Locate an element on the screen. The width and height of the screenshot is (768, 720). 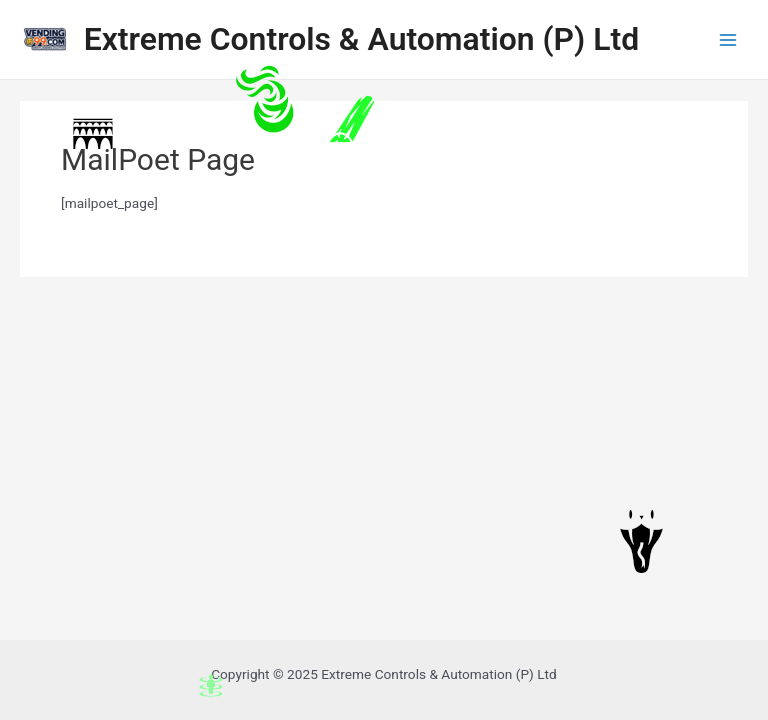
teleport to a new location is located at coordinates (211, 686).